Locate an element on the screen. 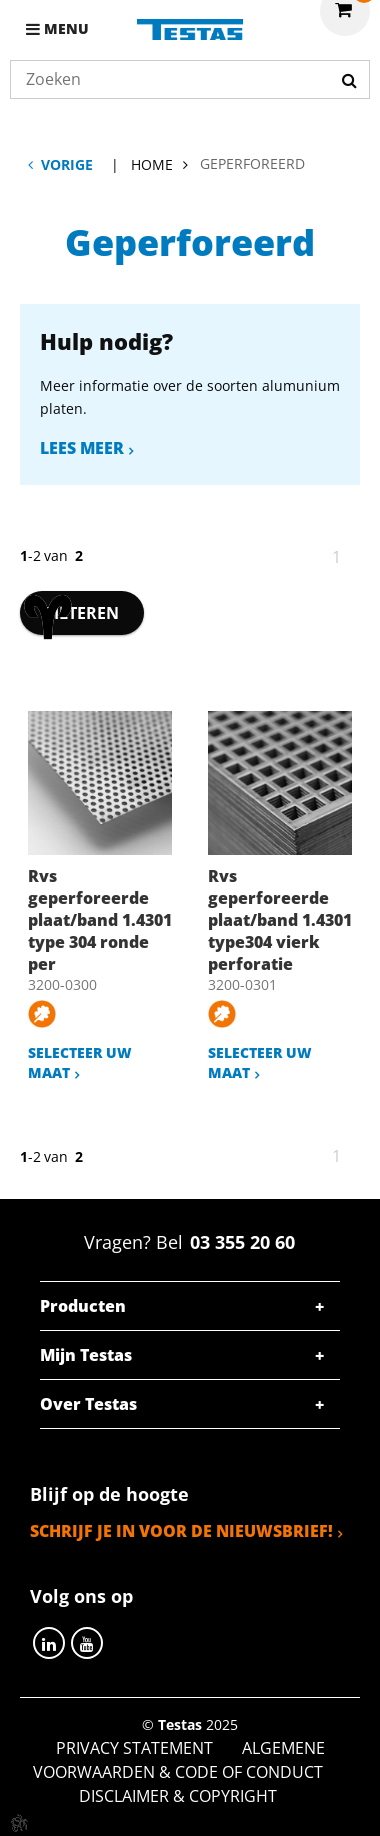  indicates aries zodiac sign is located at coordinates (48, 617).